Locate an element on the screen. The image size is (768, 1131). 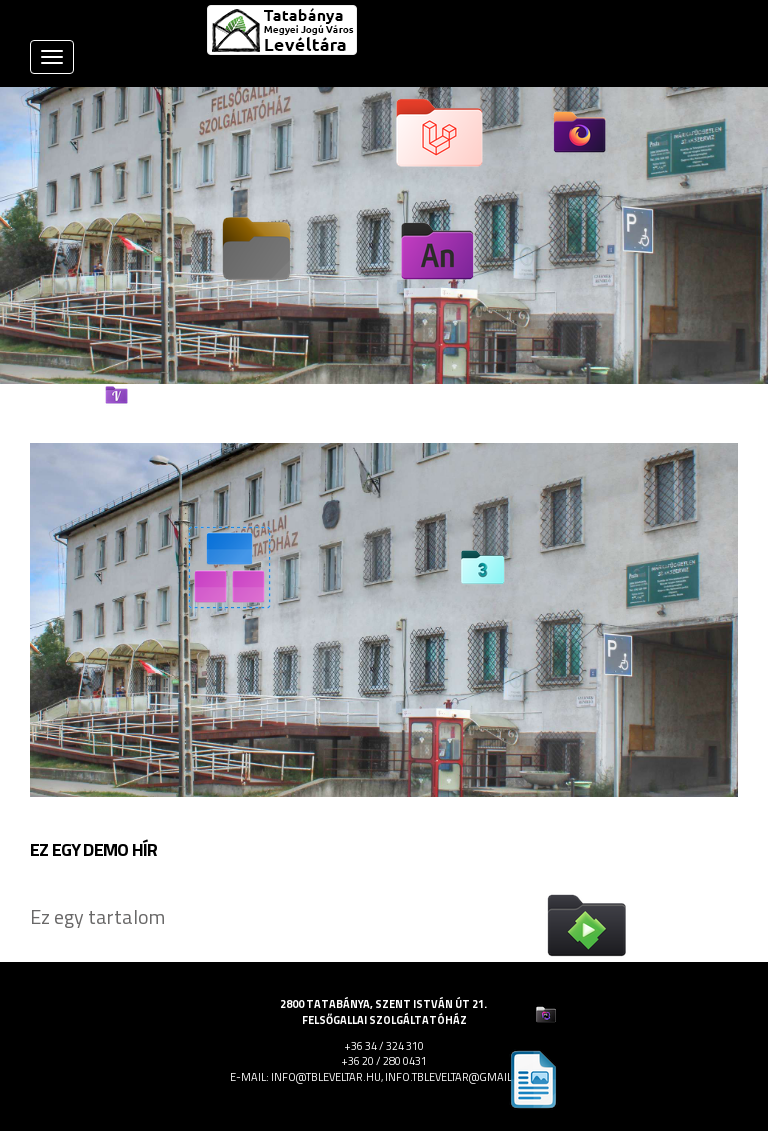
open folder containing Adobe Animate project files is located at coordinates (437, 253).